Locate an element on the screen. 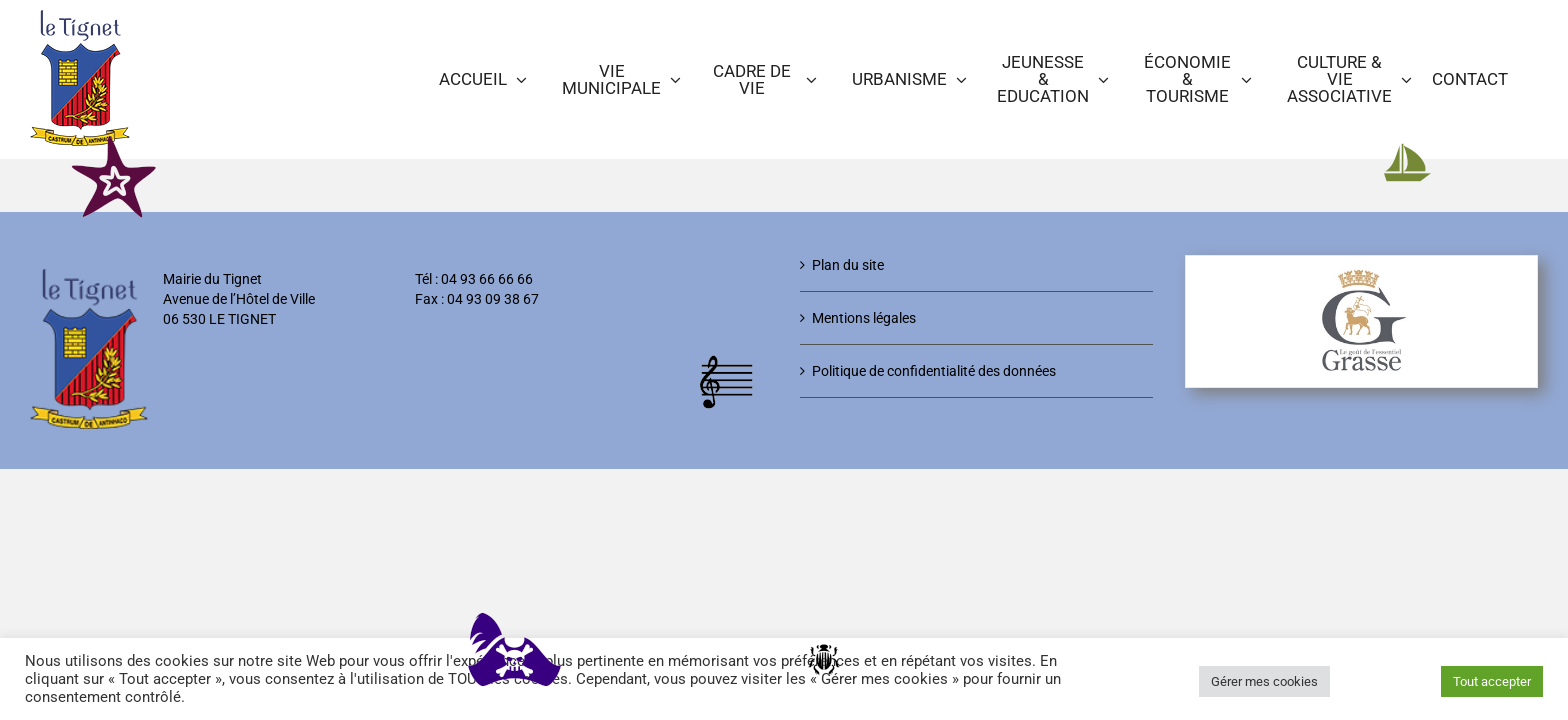  access sailing or boating activities is located at coordinates (1407, 162).